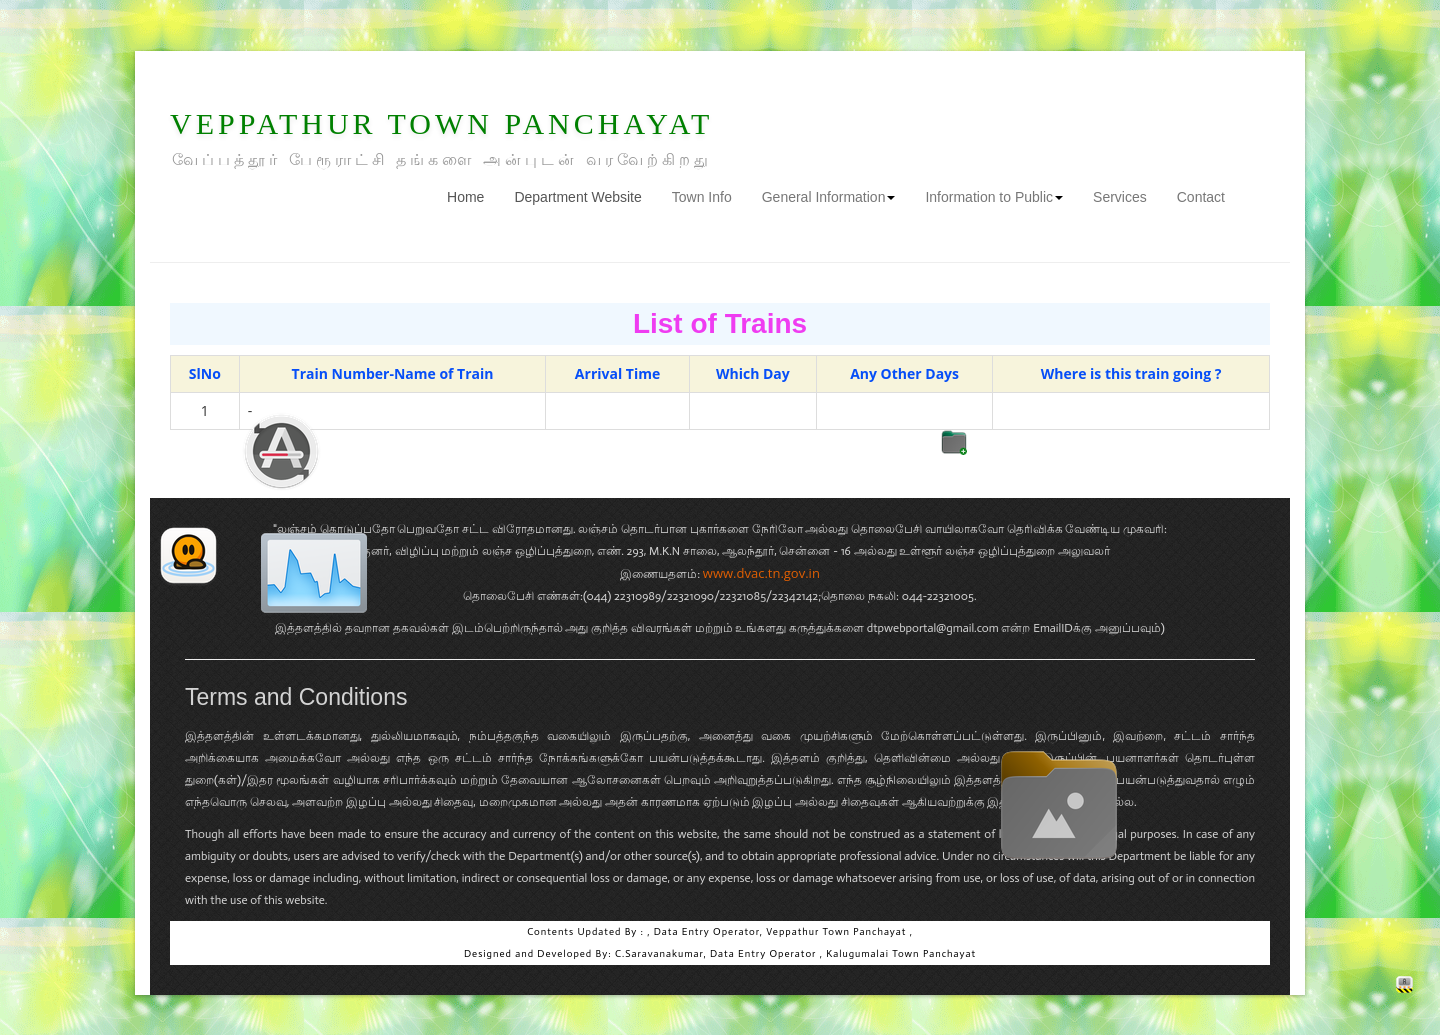 Image resolution: width=1440 pixels, height=1035 pixels. What do you see at coordinates (281, 451) in the screenshot?
I see `open the software update manager` at bounding box center [281, 451].